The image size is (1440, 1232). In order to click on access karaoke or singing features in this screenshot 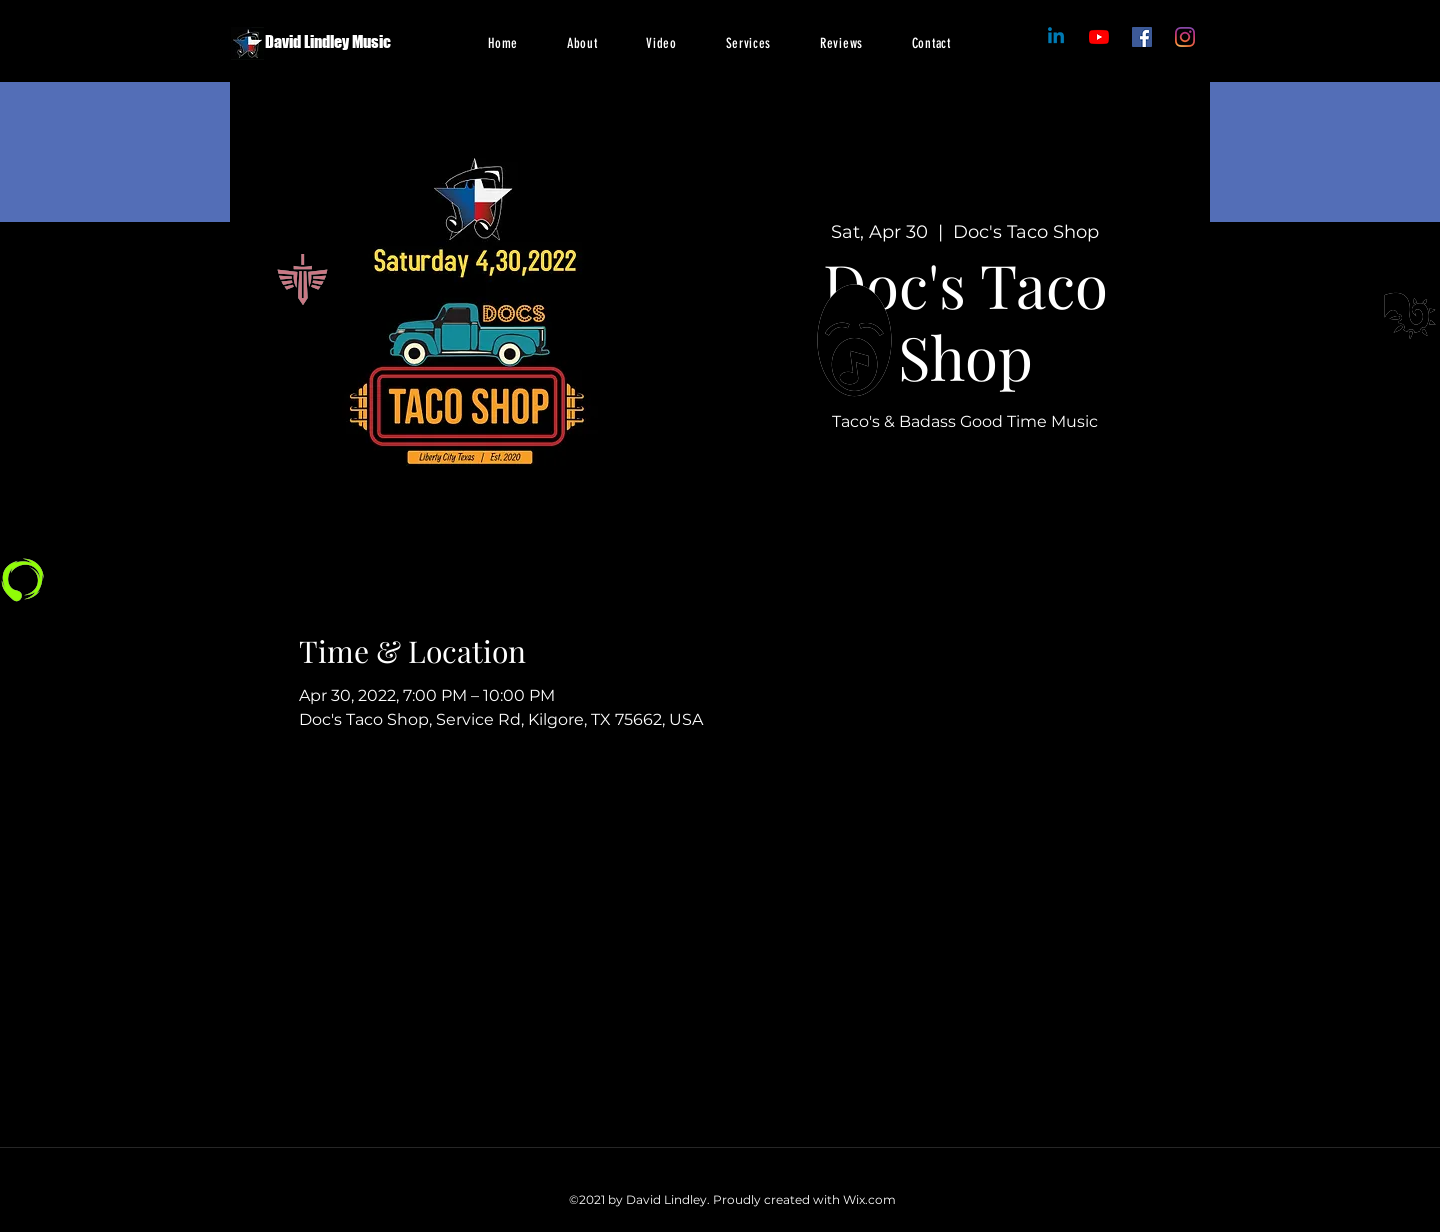, I will do `click(855, 340)`.